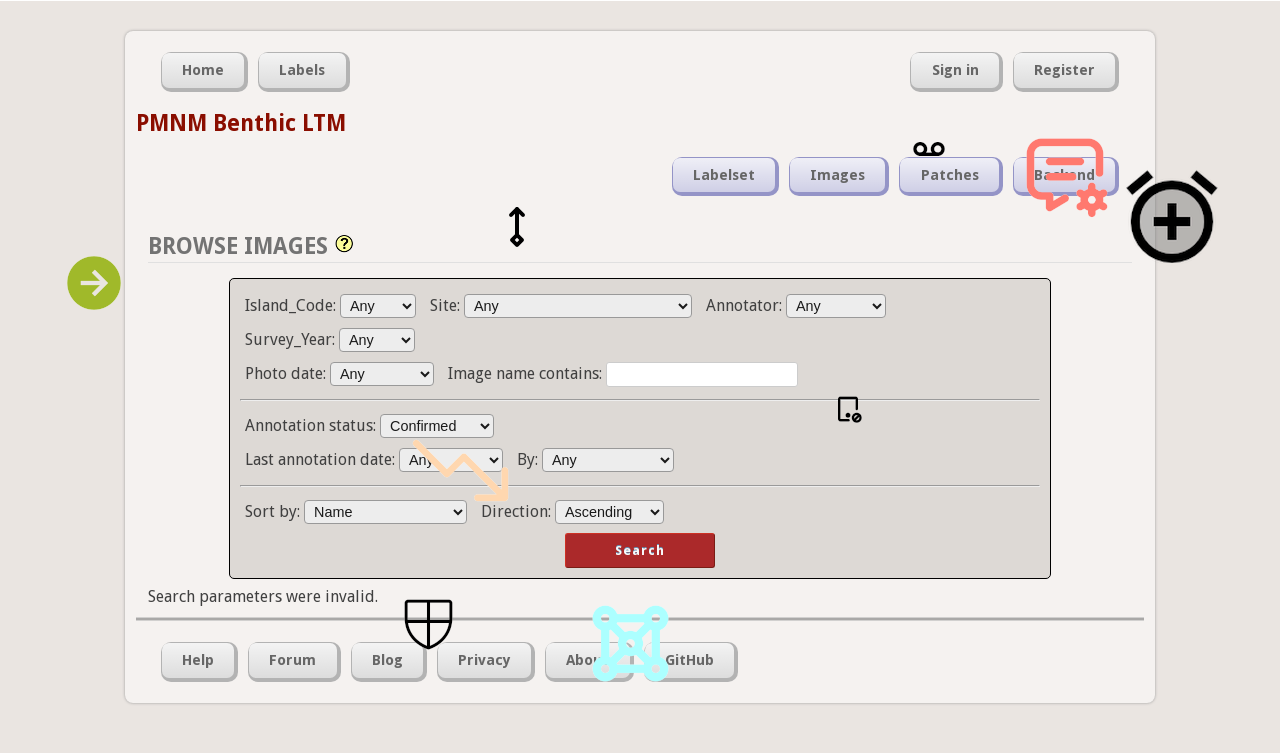 The image size is (1280, 753). I want to click on access message settings, so click(1065, 173).